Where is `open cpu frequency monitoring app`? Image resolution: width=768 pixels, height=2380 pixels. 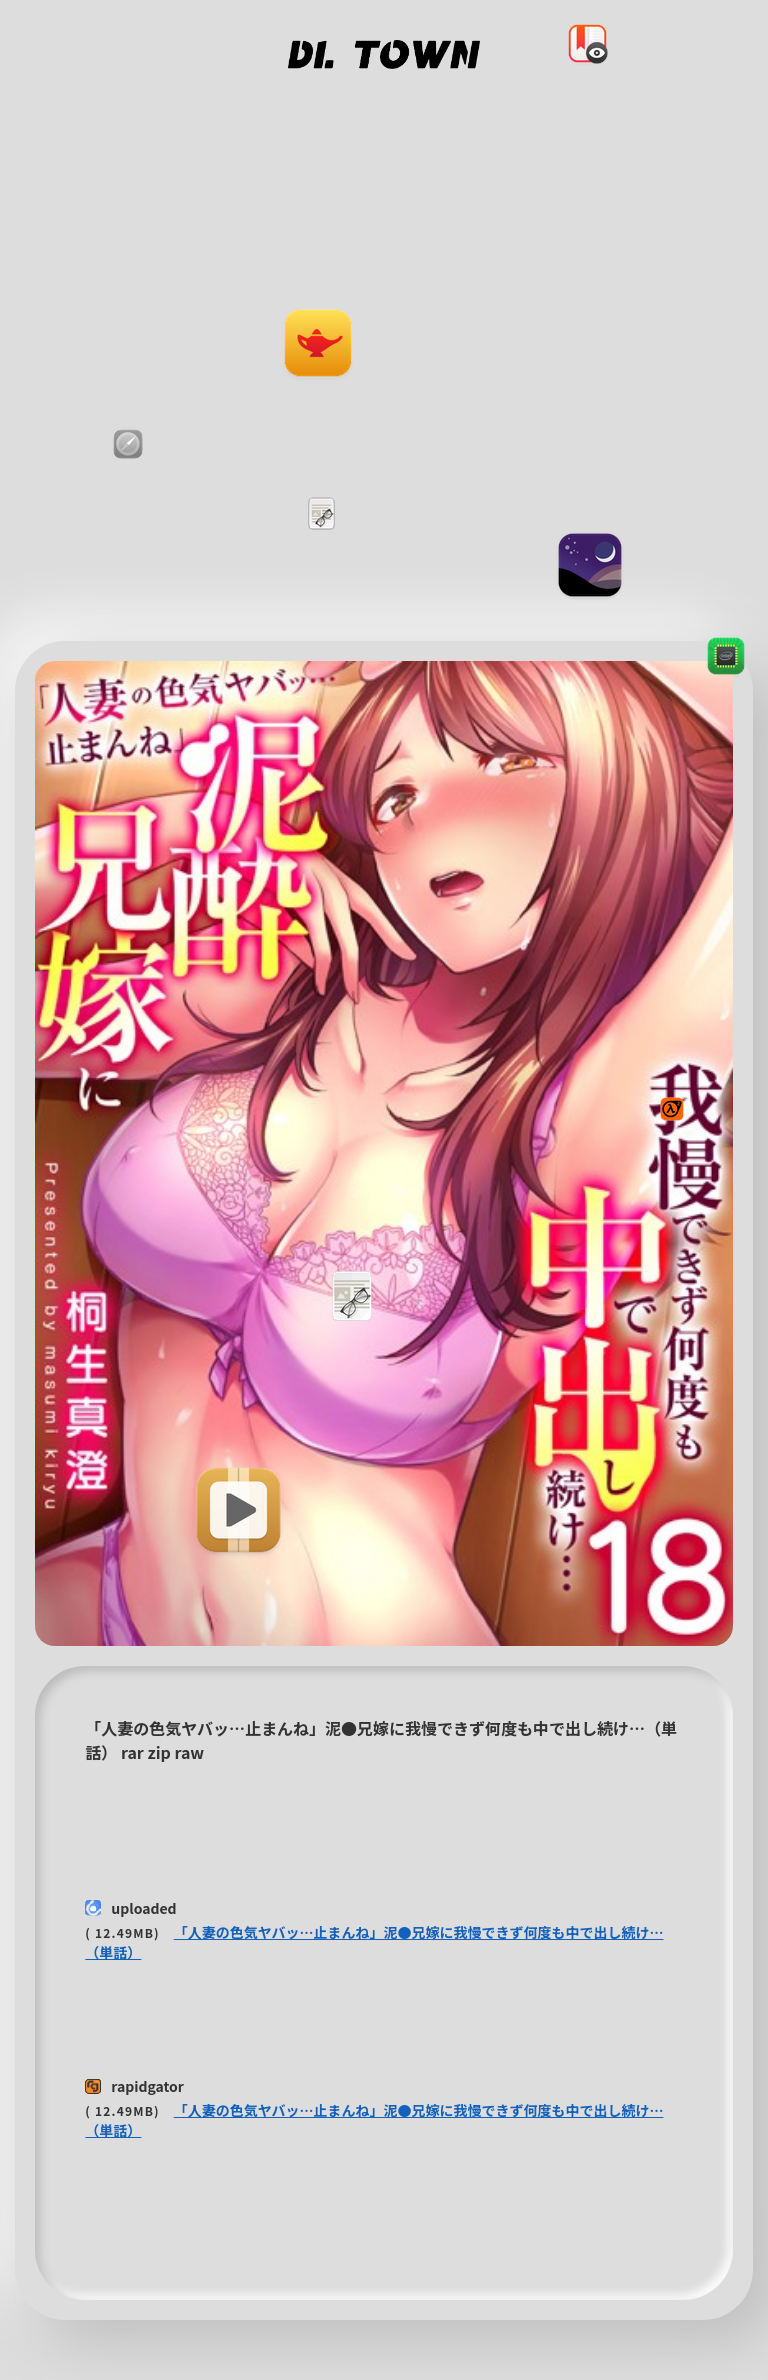 open cpu frequency monitoring app is located at coordinates (726, 656).